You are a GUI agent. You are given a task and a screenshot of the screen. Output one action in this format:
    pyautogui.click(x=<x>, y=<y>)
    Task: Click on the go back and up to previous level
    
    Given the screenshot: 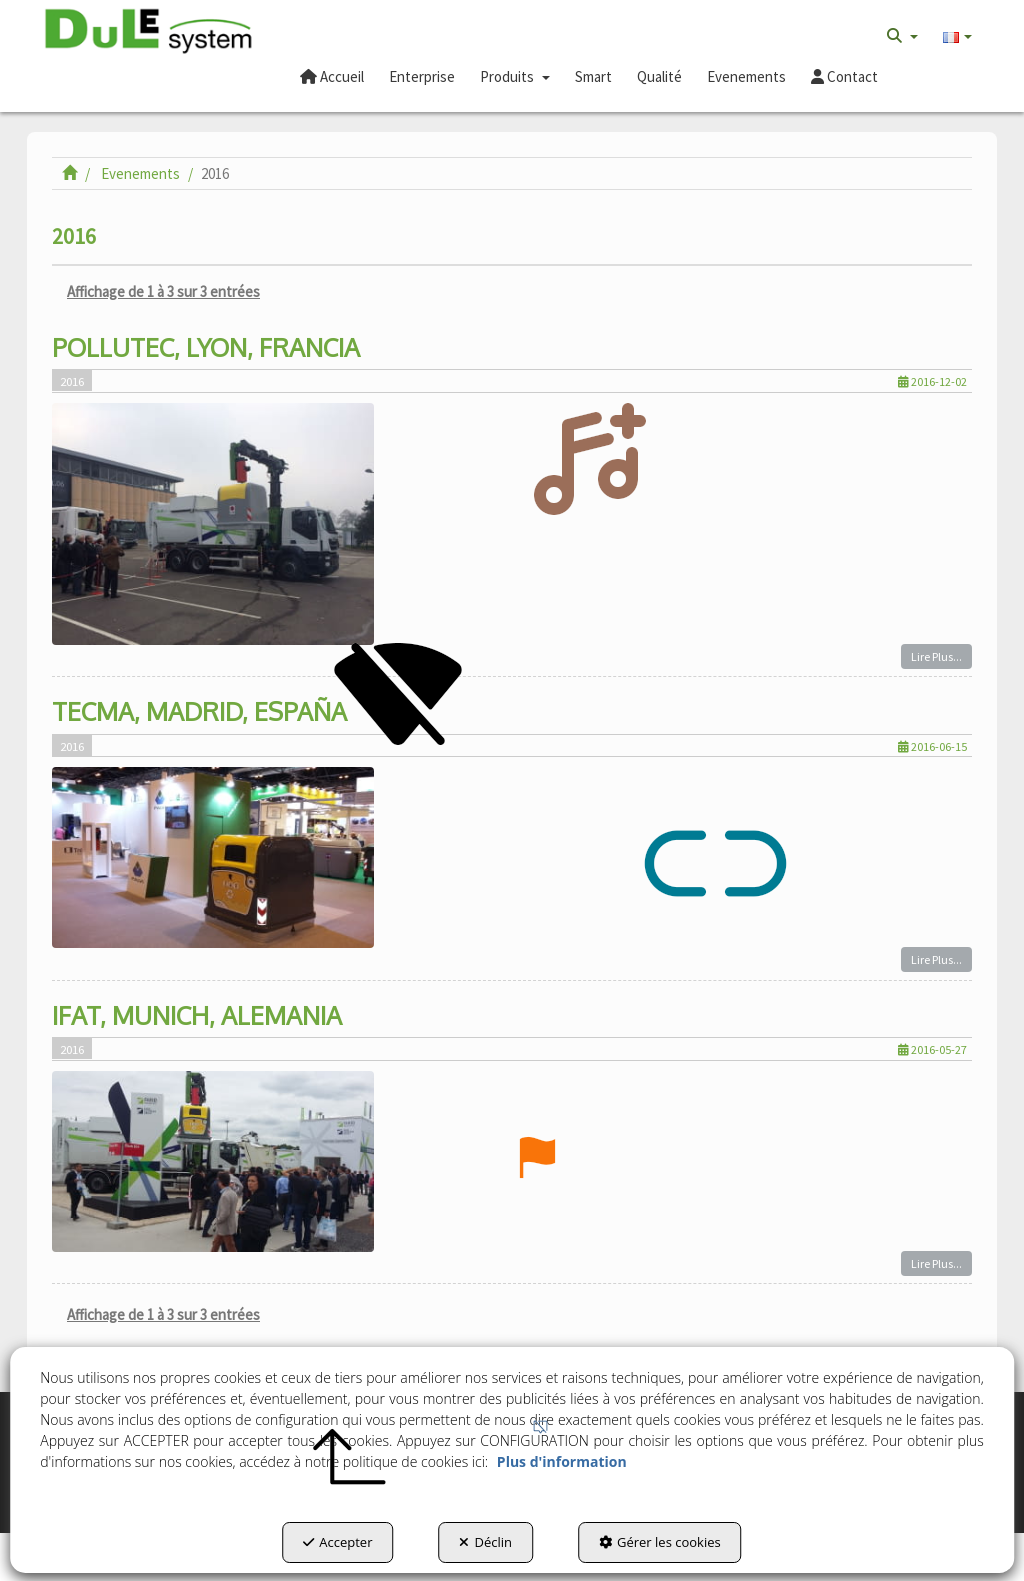 What is the action you would take?
    pyautogui.click(x=346, y=1459)
    